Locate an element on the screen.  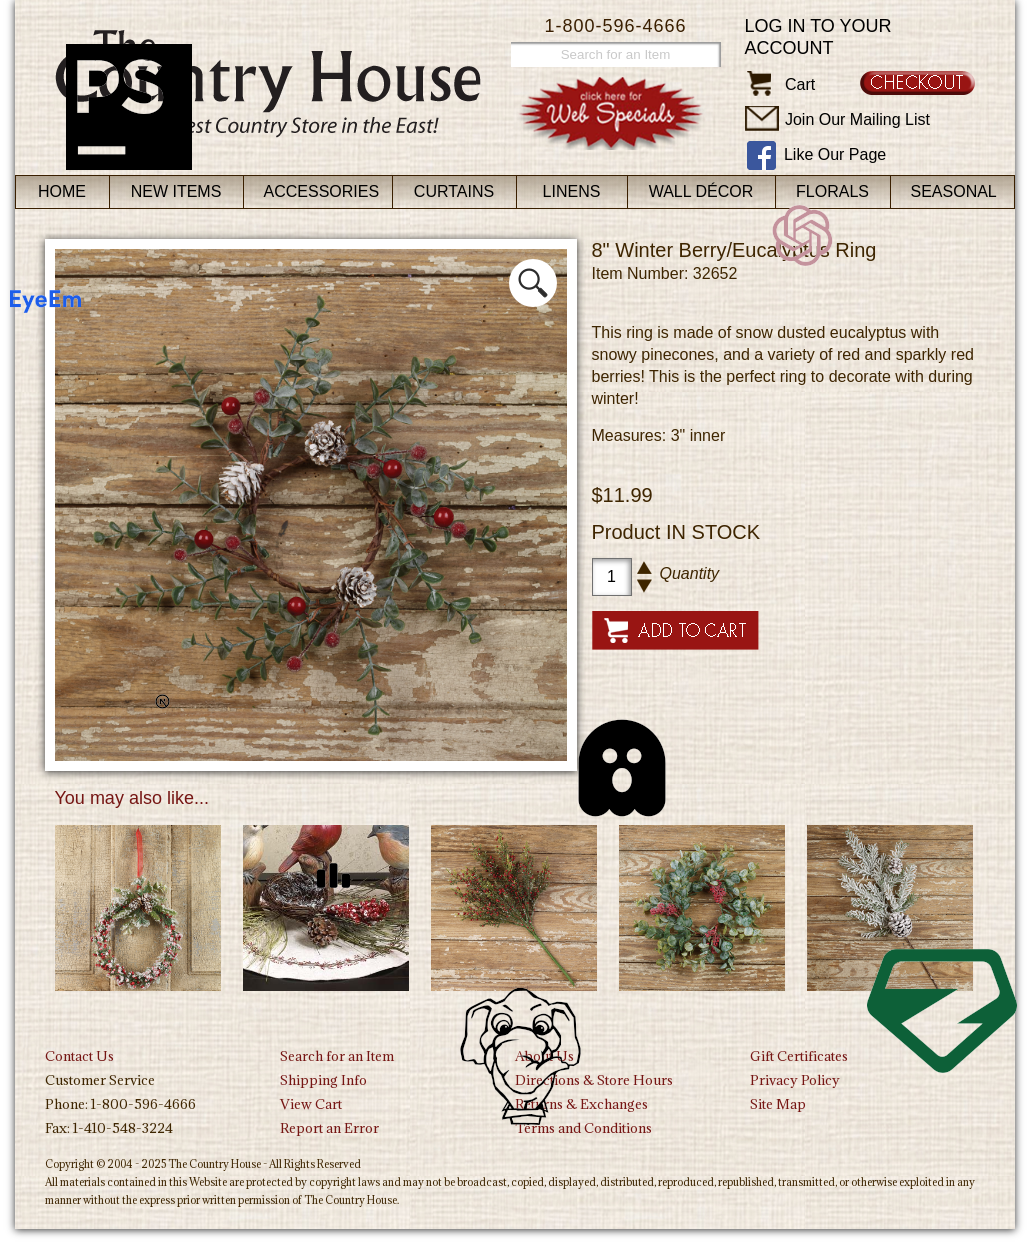
visit codeforces competitive programming platform is located at coordinates (333, 875).